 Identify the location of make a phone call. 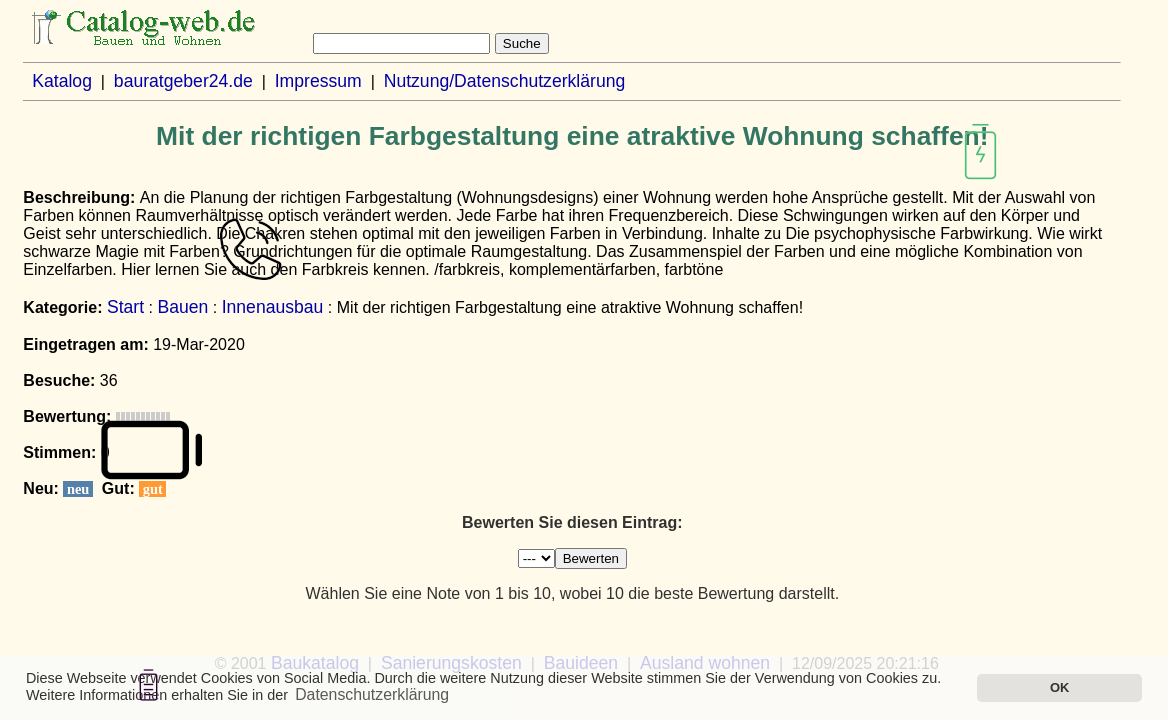
(252, 248).